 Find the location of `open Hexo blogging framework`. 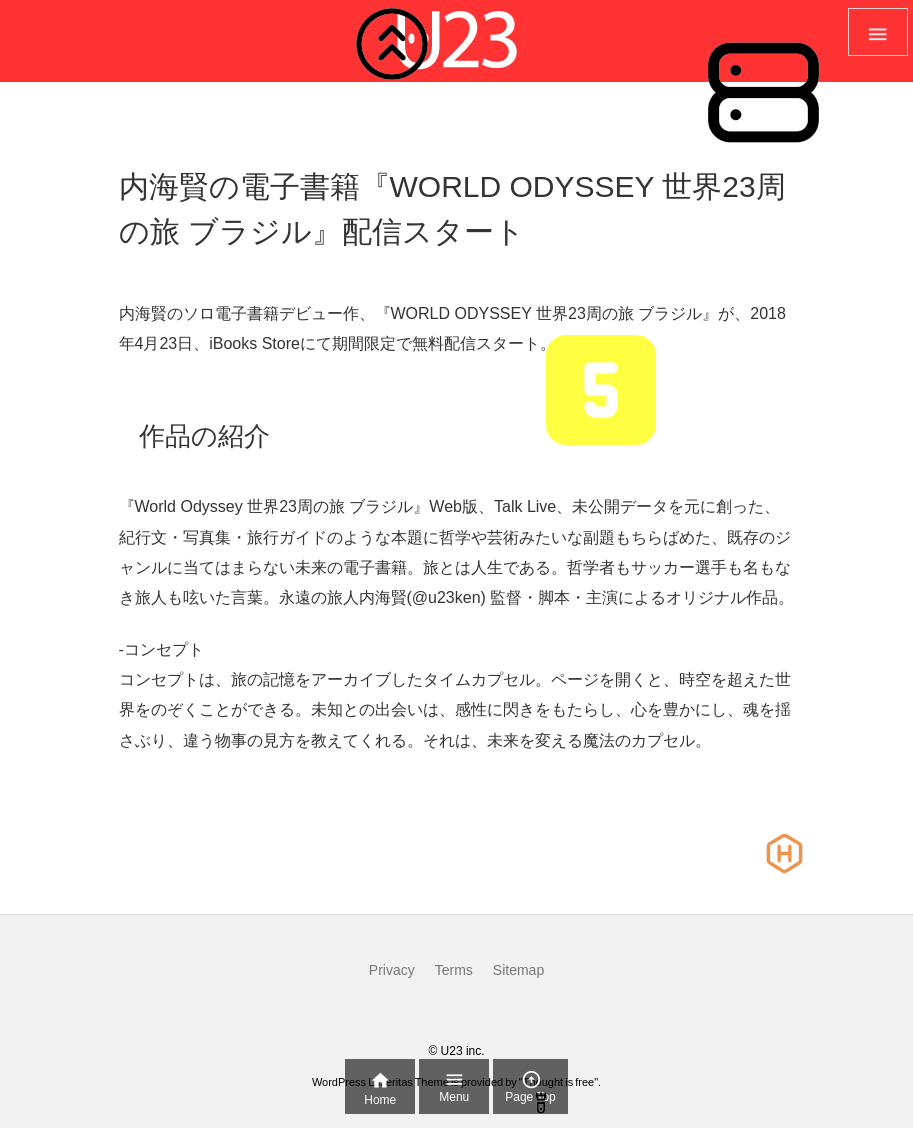

open Hexo blogging framework is located at coordinates (784, 853).